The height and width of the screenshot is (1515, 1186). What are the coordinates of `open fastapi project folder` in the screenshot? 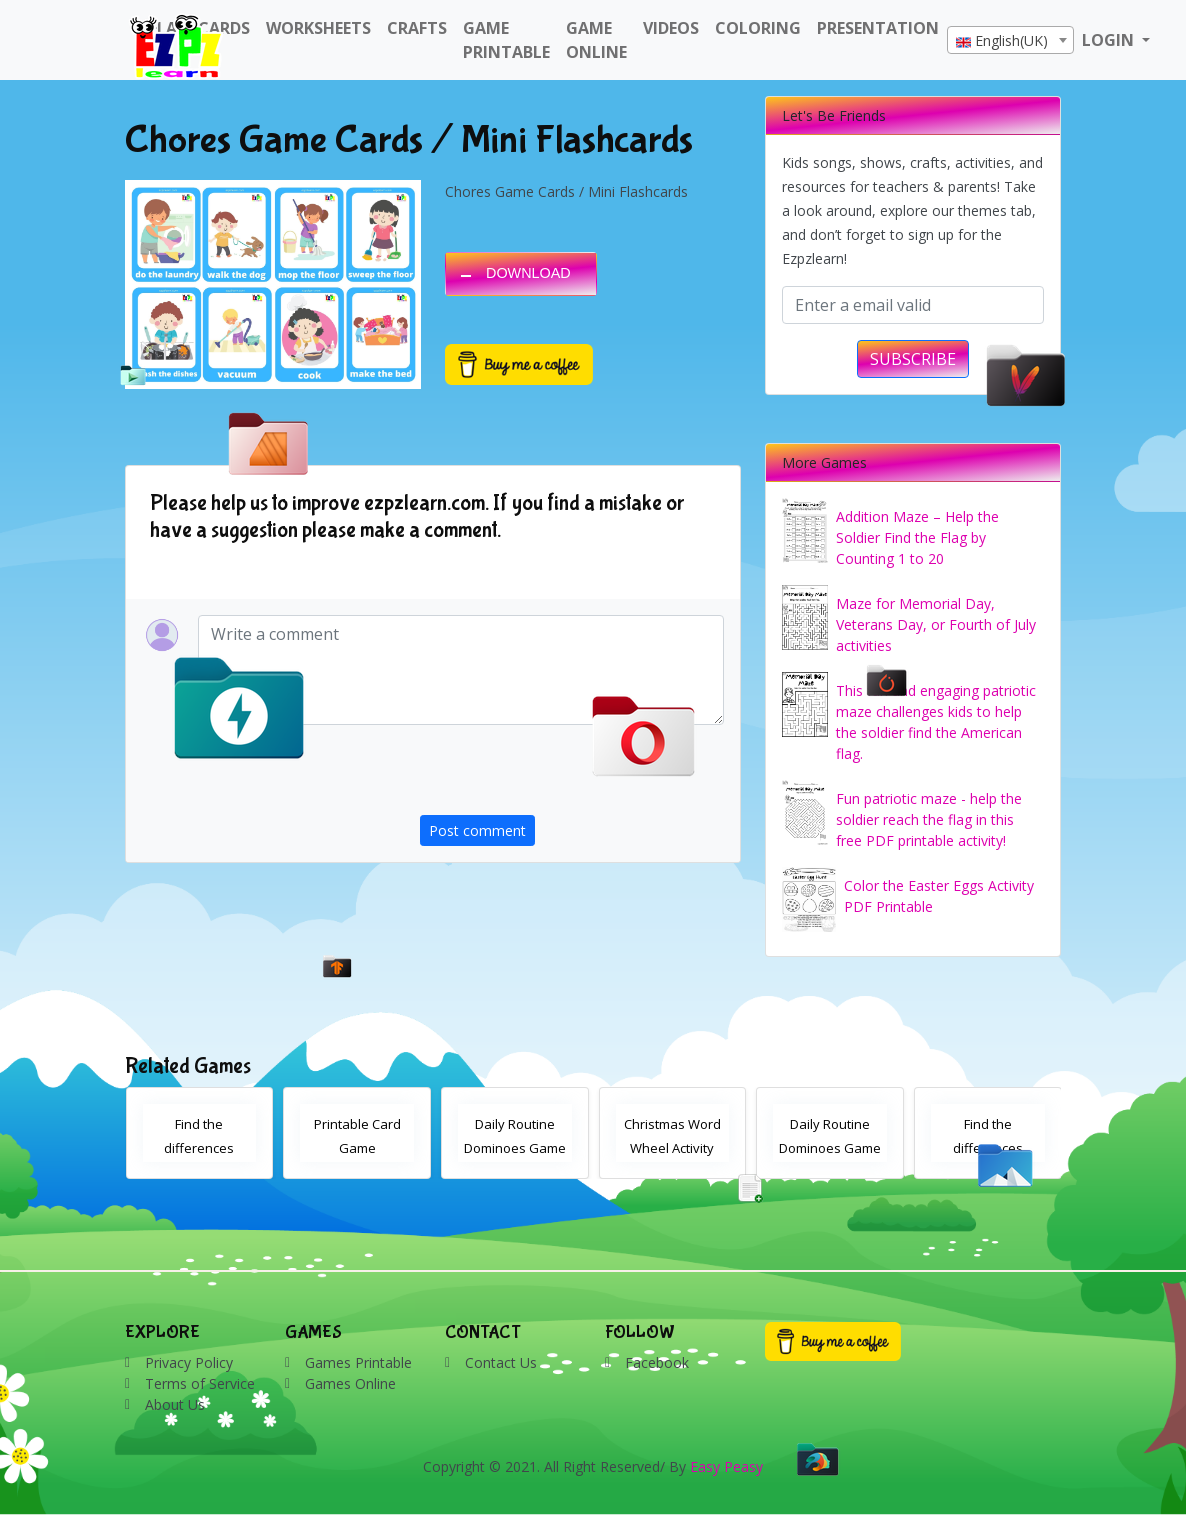 It's located at (238, 711).